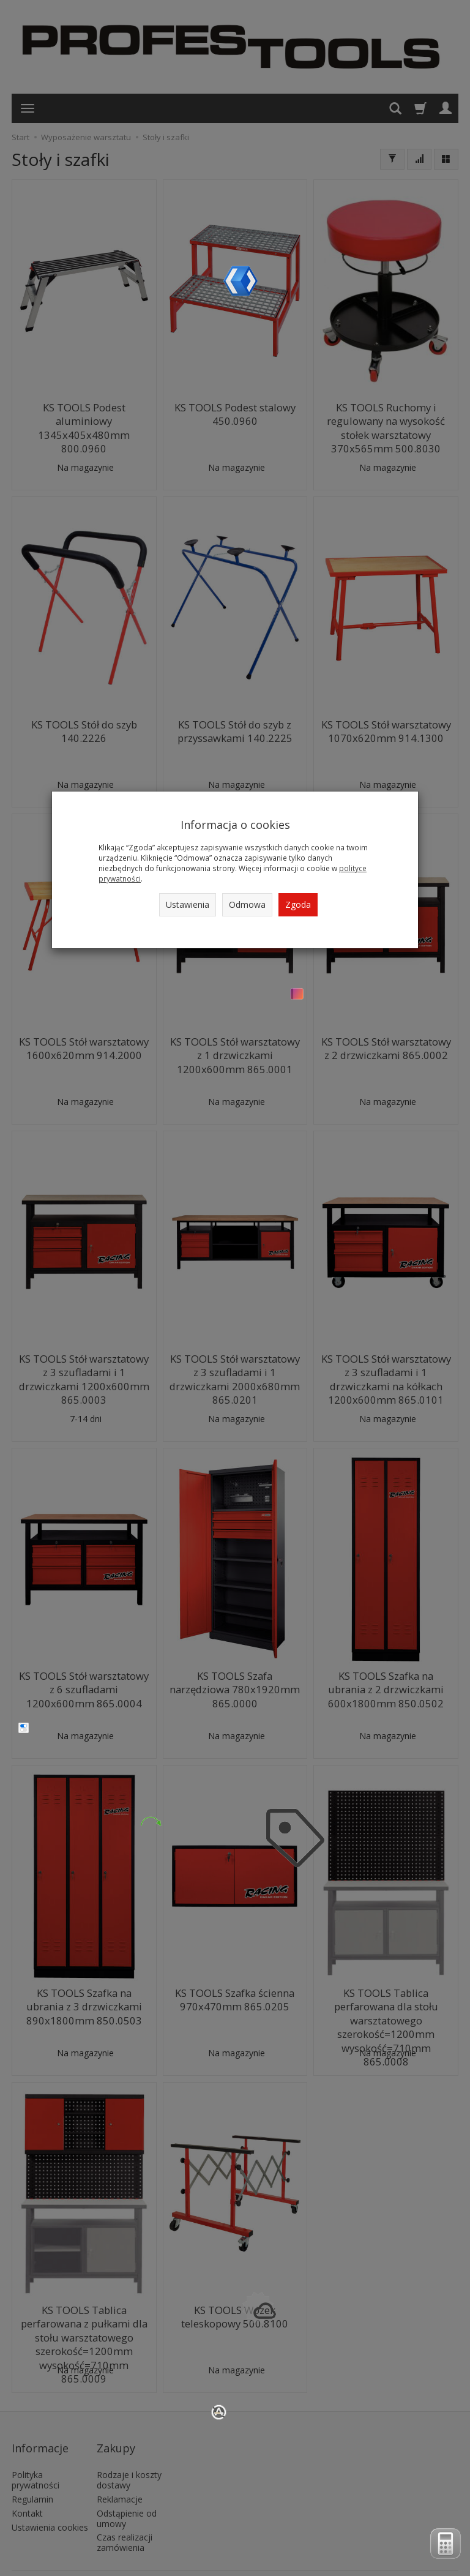 This screenshot has width=470, height=2576. Describe the element at coordinates (23, 1728) in the screenshot. I see `open unity tweak tool settings` at that location.